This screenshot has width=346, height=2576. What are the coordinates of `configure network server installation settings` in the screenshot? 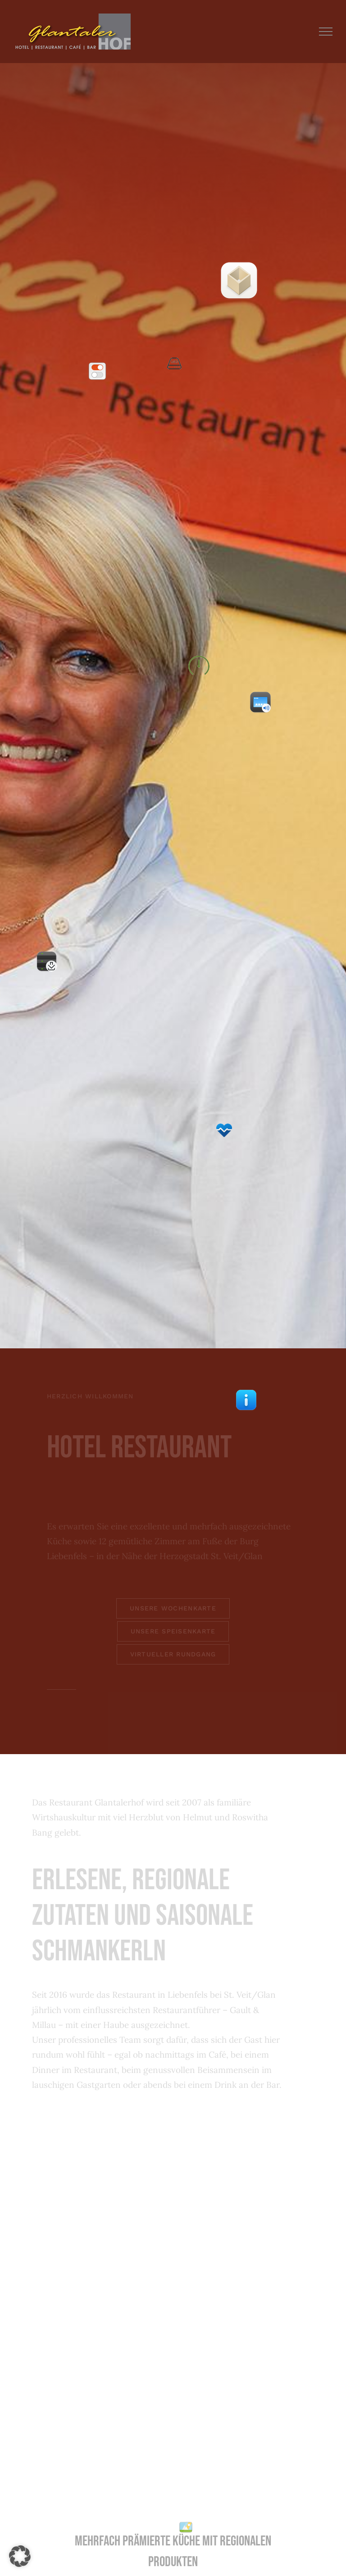 It's located at (46, 961).